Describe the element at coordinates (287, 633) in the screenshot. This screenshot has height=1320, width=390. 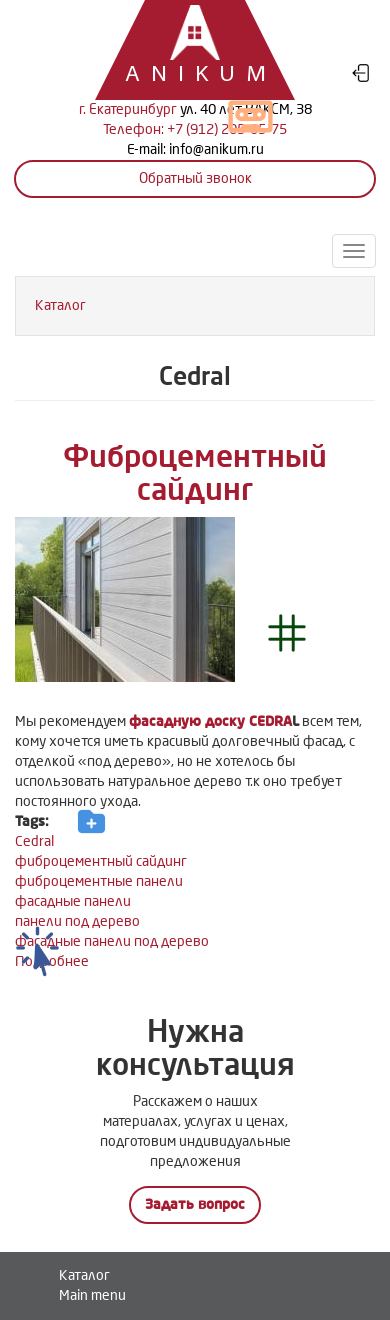
I see `add or view hashtags` at that location.